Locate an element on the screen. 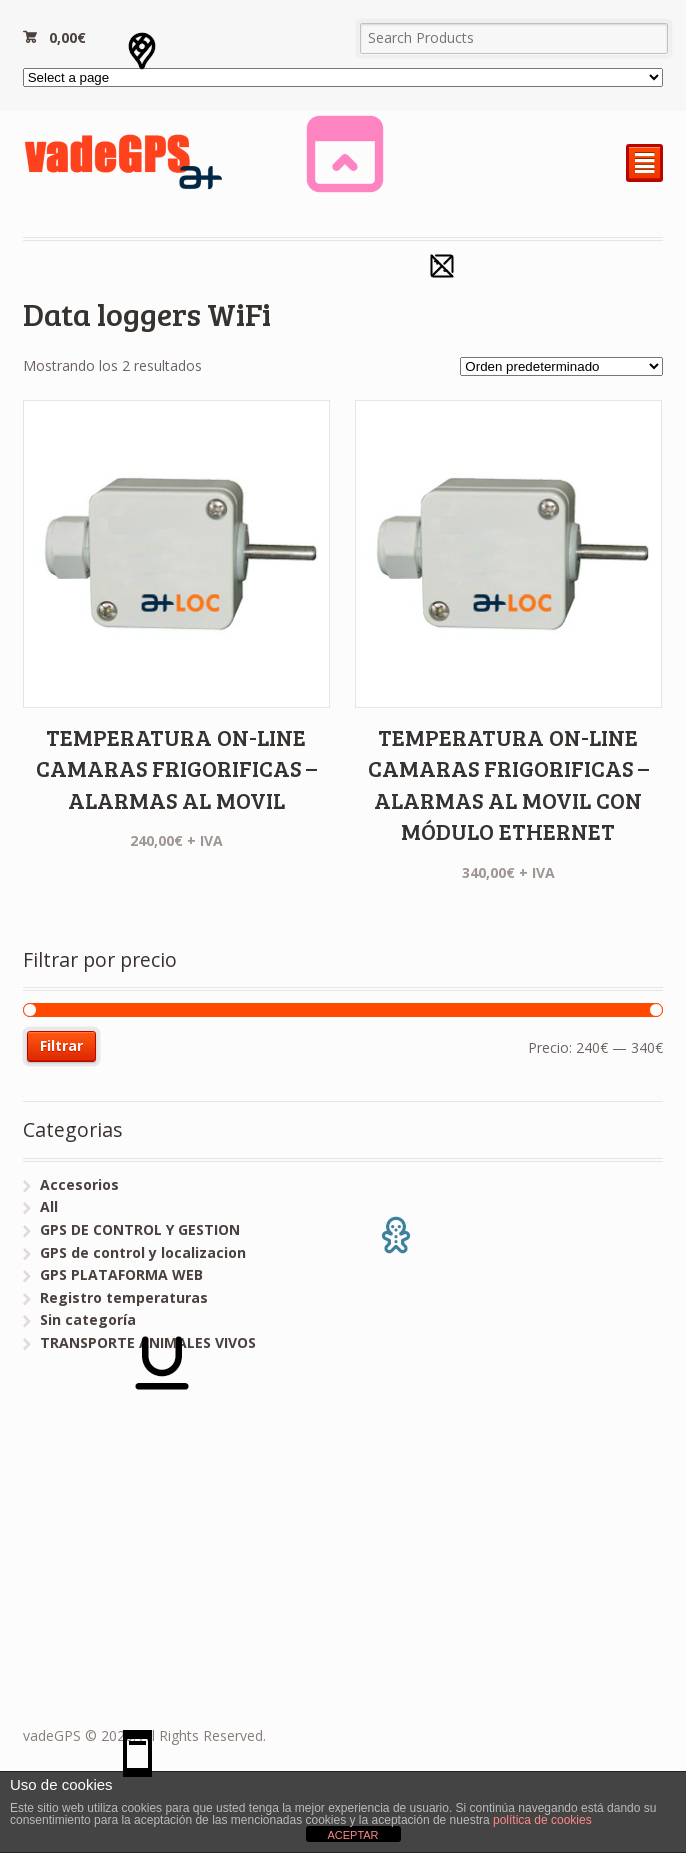  apply underline formatting to selected text is located at coordinates (162, 1363).